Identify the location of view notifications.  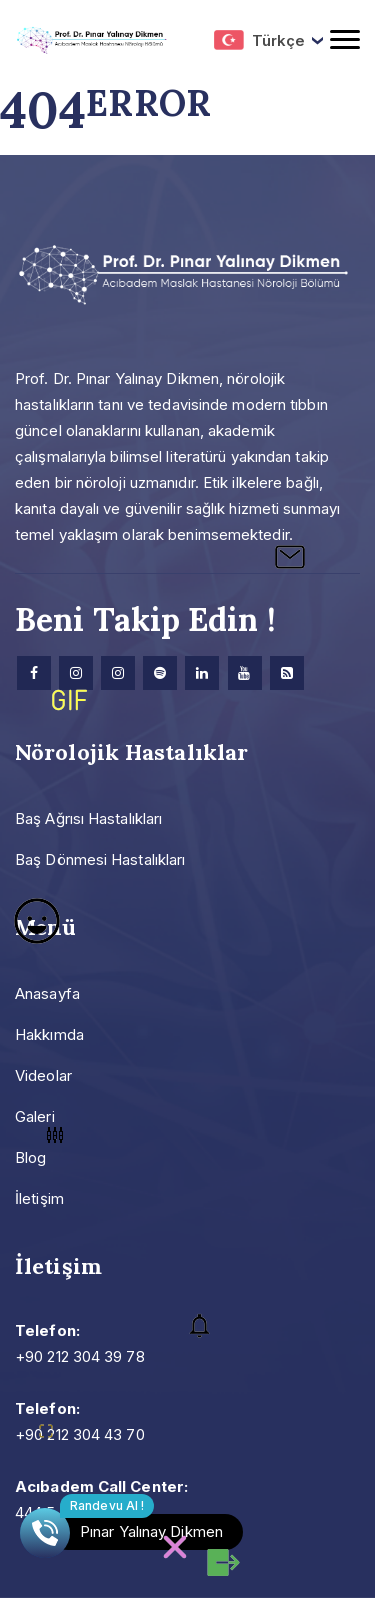
(199, 1325).